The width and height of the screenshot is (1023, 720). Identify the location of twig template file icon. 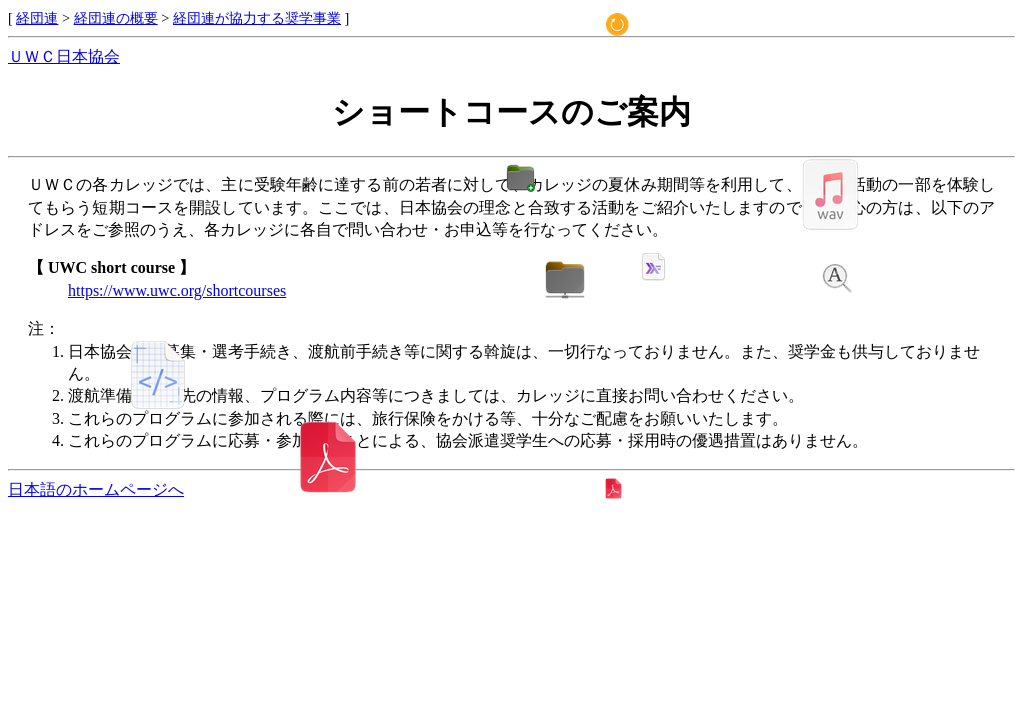
(158, 375).